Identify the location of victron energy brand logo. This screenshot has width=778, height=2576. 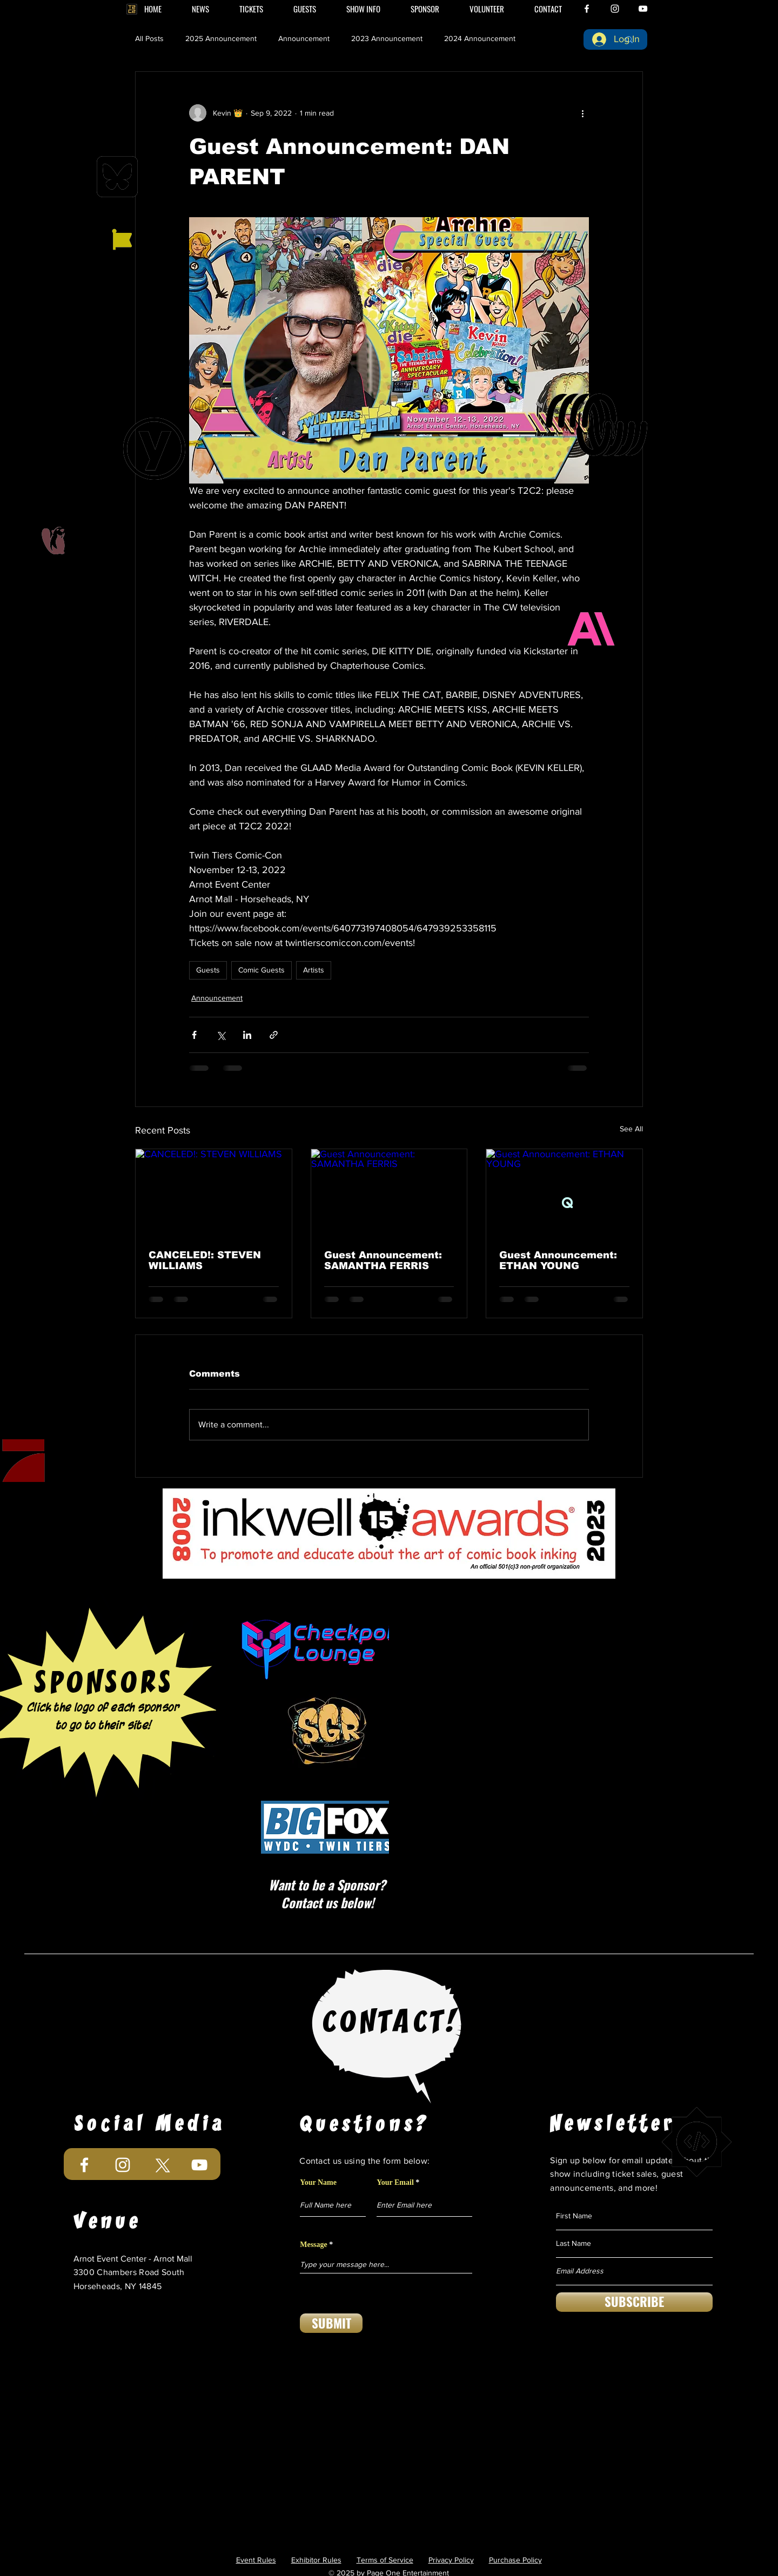
(596, 425).